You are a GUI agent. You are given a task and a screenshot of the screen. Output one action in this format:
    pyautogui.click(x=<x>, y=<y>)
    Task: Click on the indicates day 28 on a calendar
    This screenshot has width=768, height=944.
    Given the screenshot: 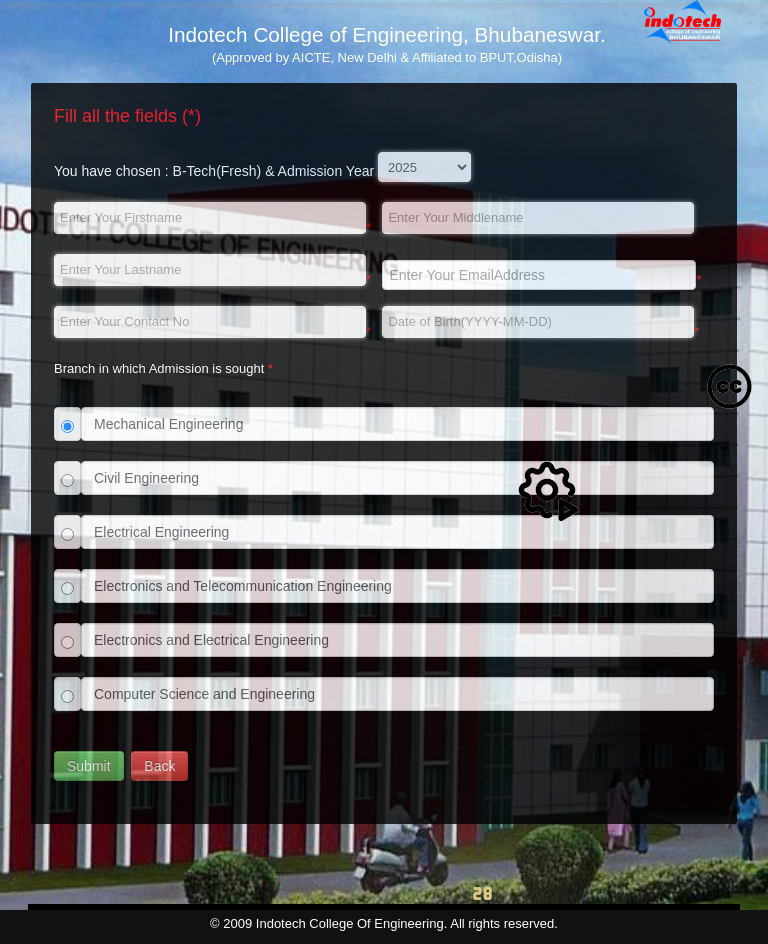 What is the action you would take?
    pyautogui.click(x=482, y=893)
    